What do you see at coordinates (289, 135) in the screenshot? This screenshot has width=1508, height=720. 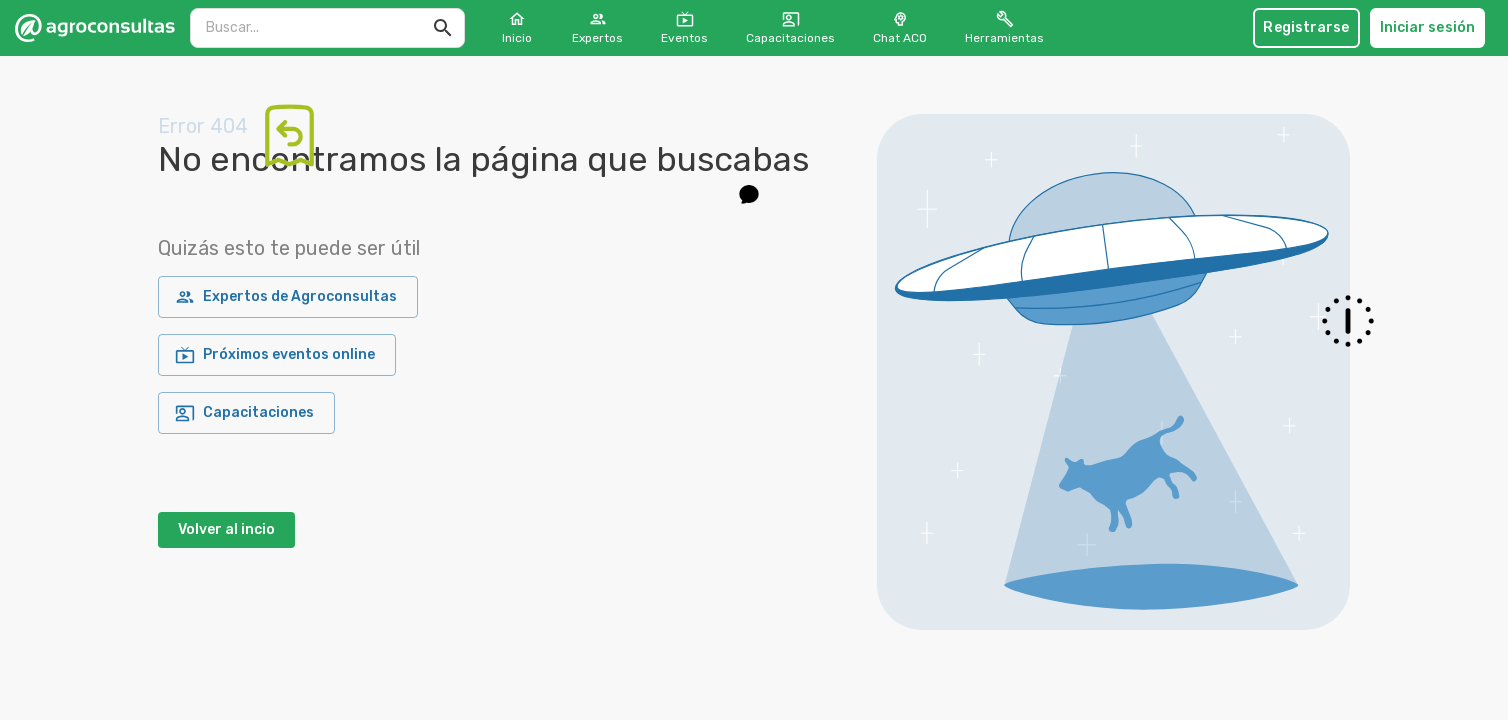 I see `request a refund for a purchase` at bounding box center [289, 135].